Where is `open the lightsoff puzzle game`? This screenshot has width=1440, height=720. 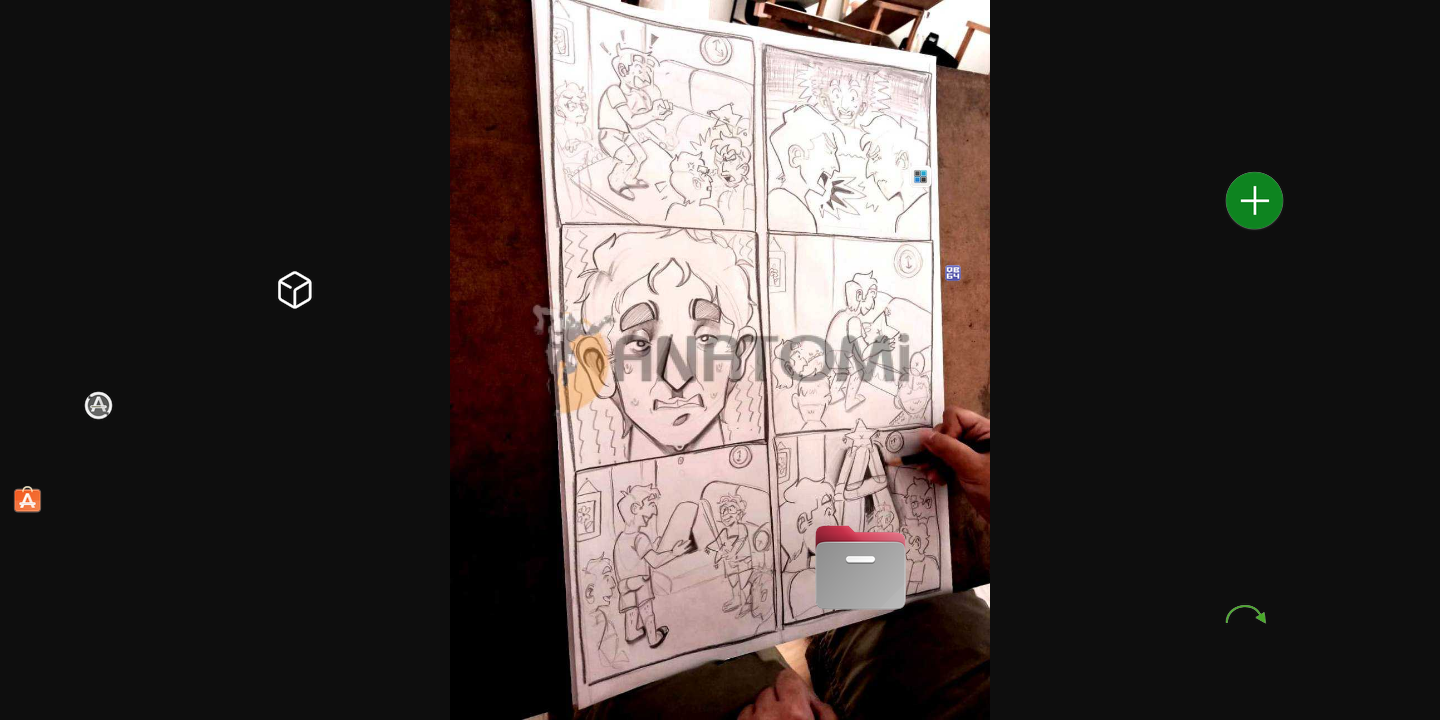
open the lightsoff puzzle game is located at coordinates (920, 176).